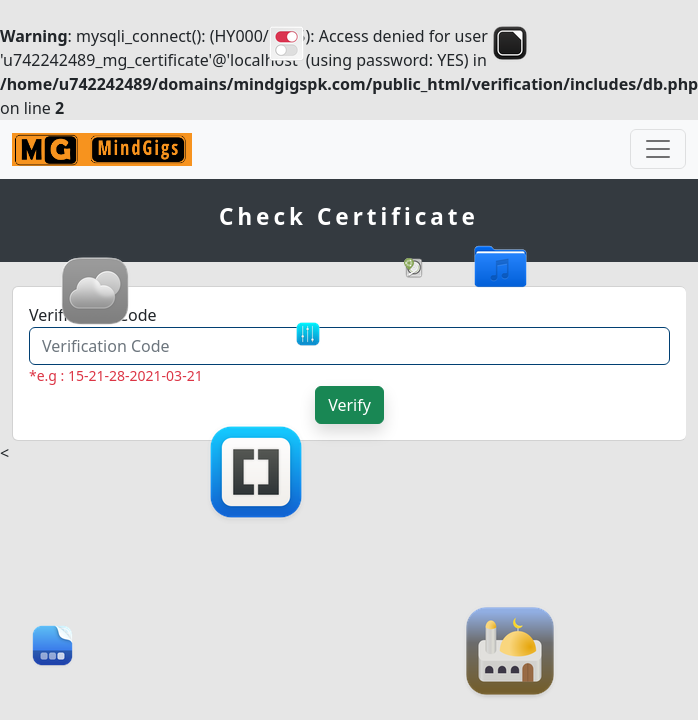 This screenshot has width=698, height=720. Describe the element at coordinates (95, 291) in the screenshot. I see `open the weather app` at that location.